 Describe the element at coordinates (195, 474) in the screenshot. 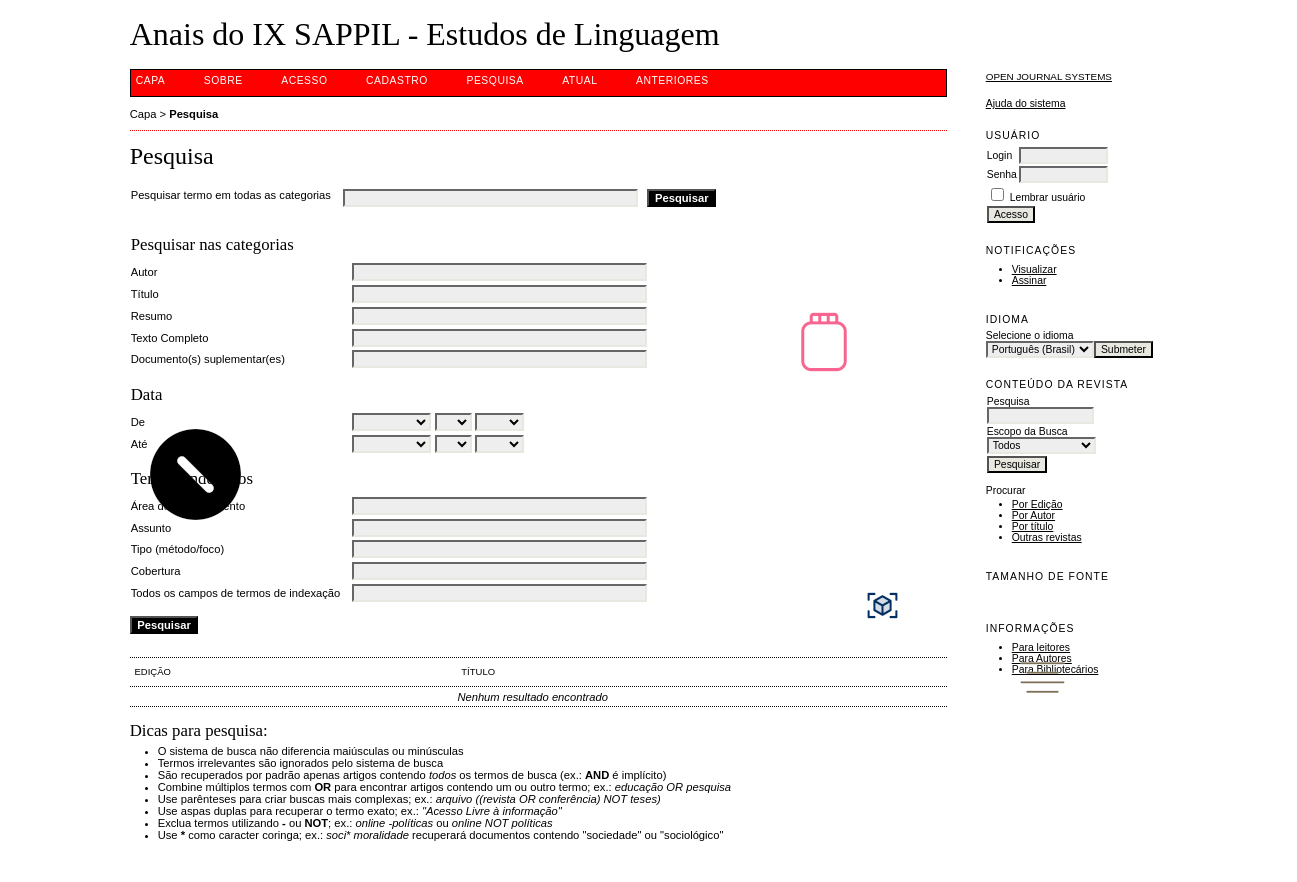

I see `indicates a prohibited or forbidden action` at that location.